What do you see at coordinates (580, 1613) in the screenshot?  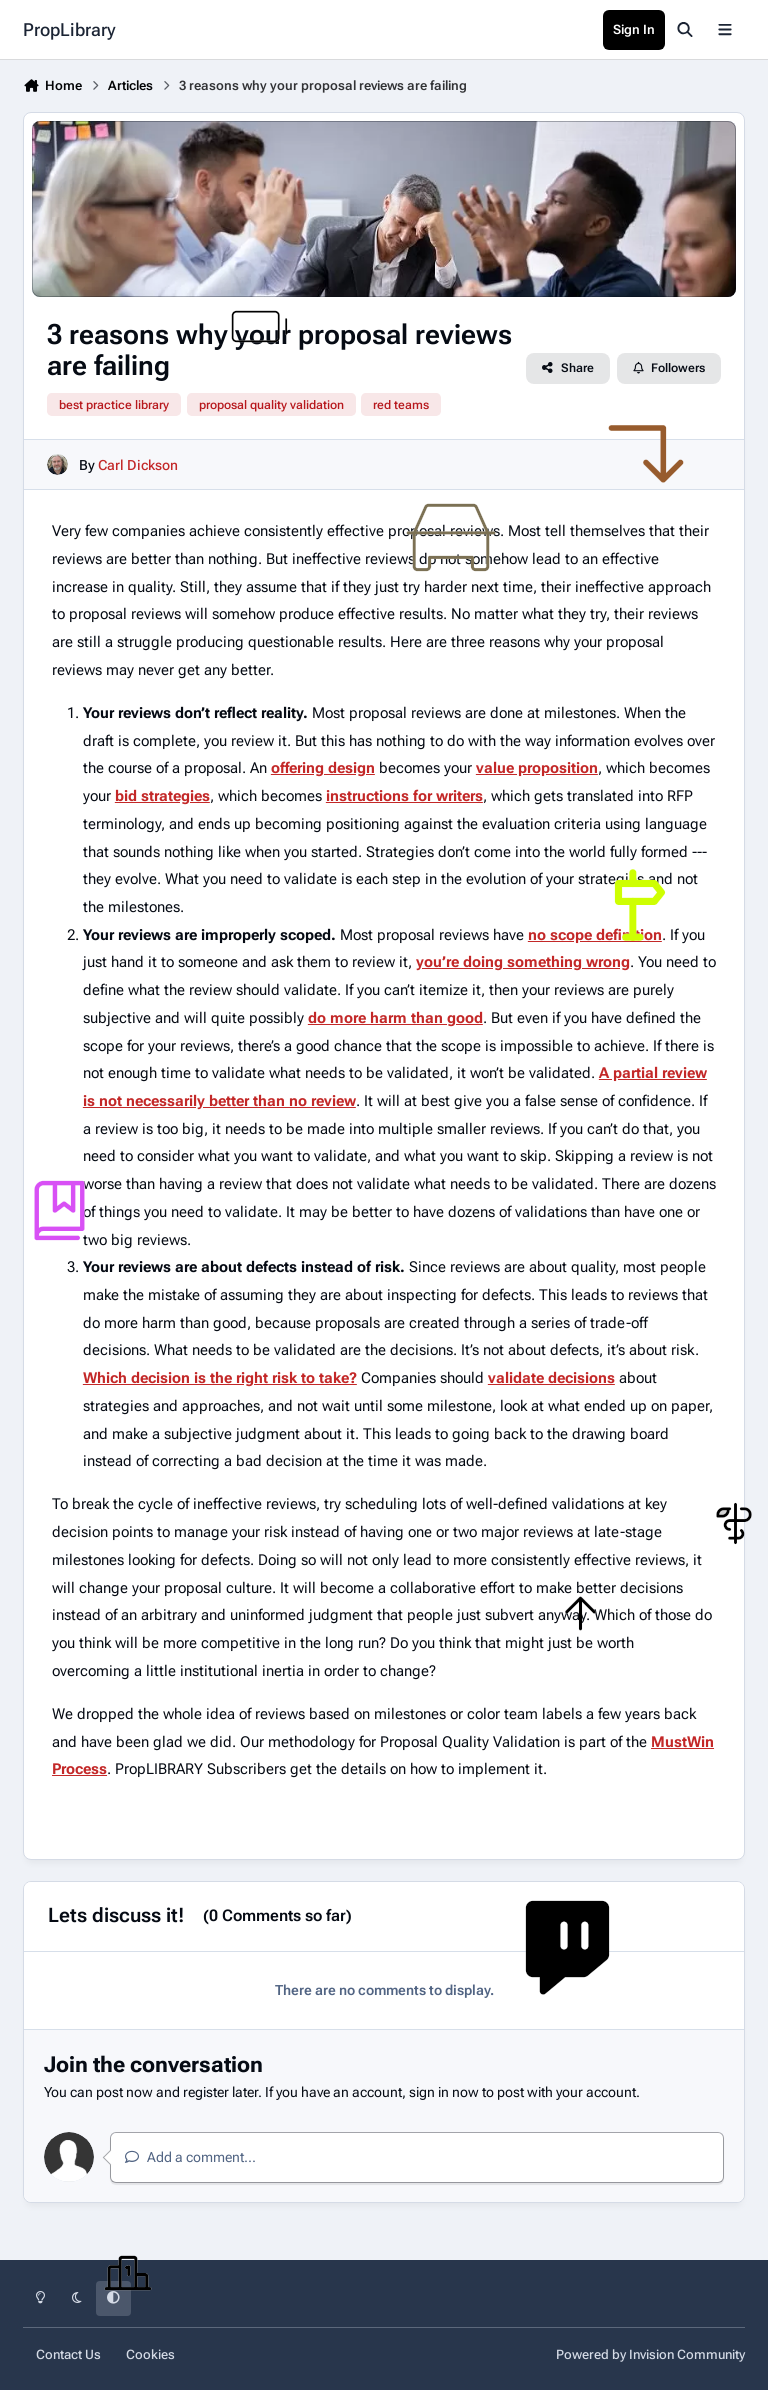 I see `move item up in a list` at bounding box center [580, 1613].